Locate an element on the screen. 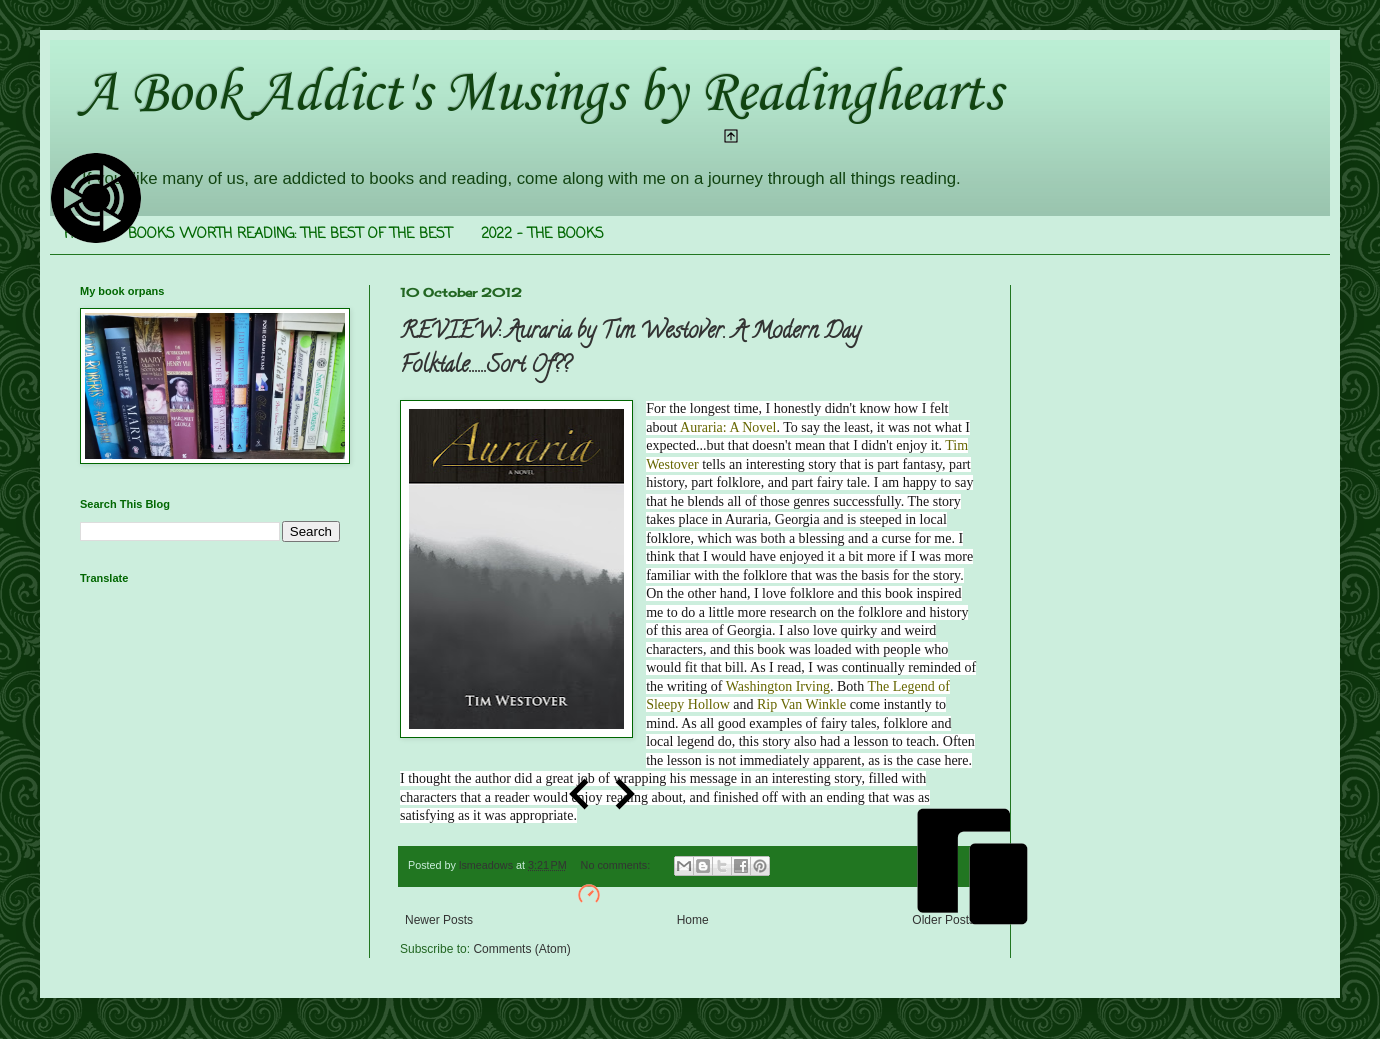 The image size is (1380, 1039). upload a file or content is located at coordinates (731, 136).